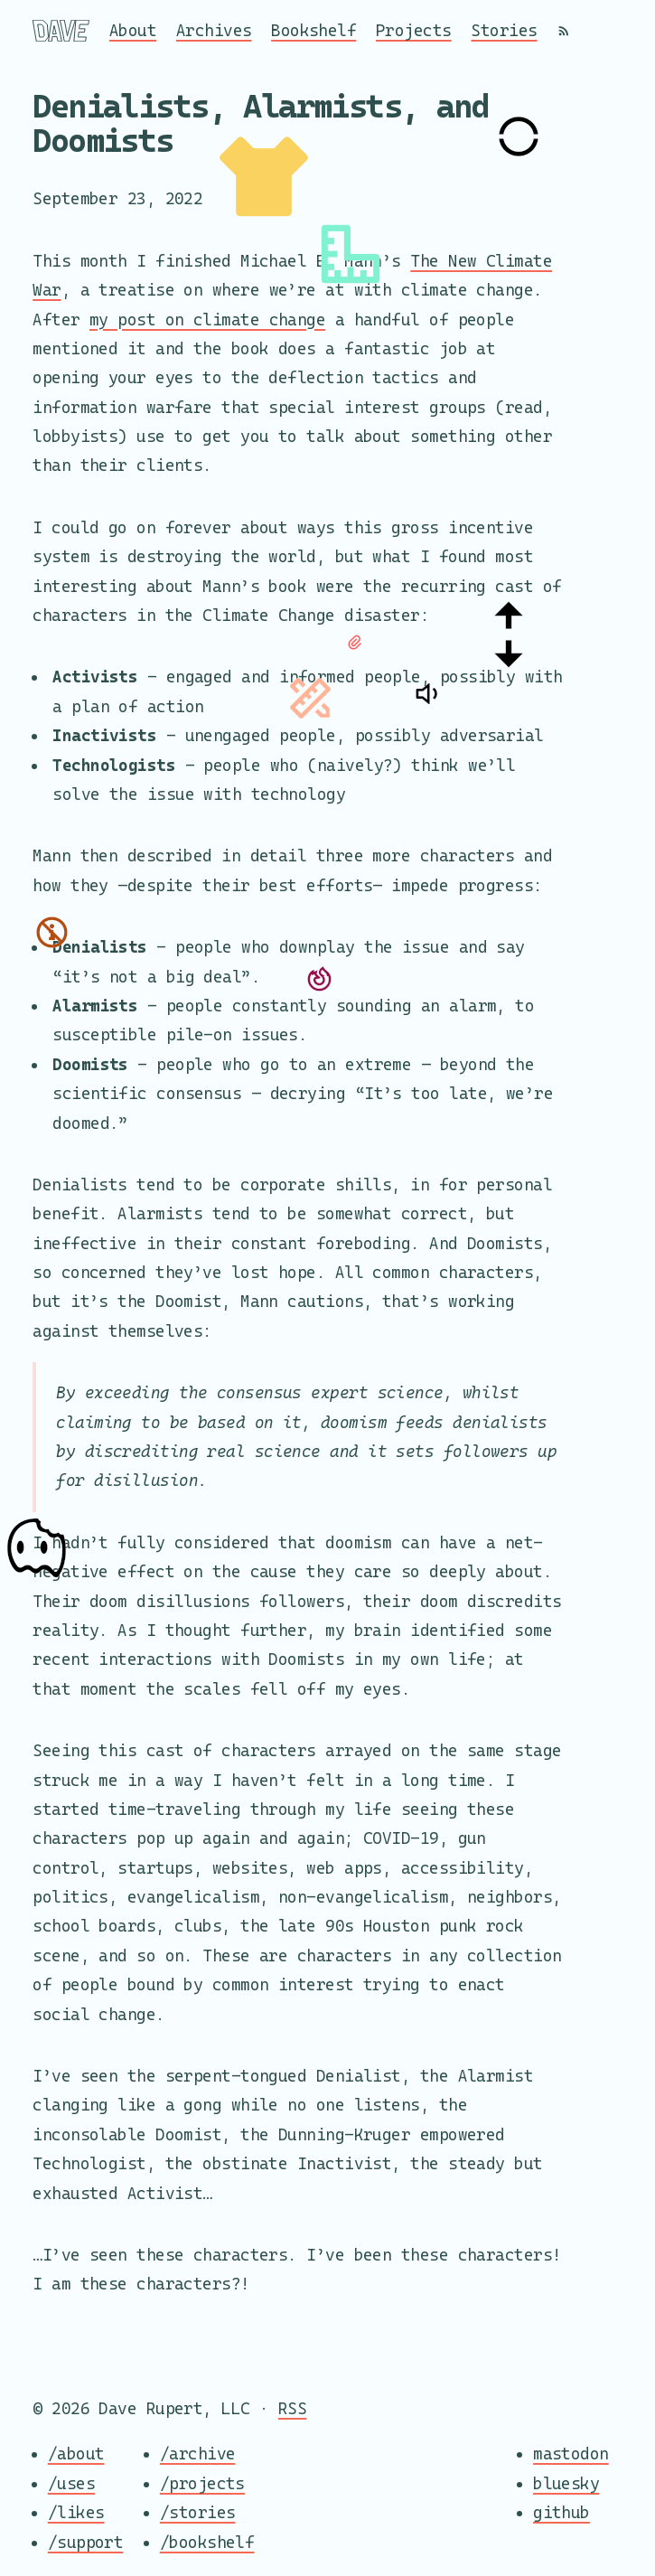 The image size is (655, 2576). Describe the element at coordinates (264, 176) in the screenshot. I see `browse clothing or apparel products` at that location.